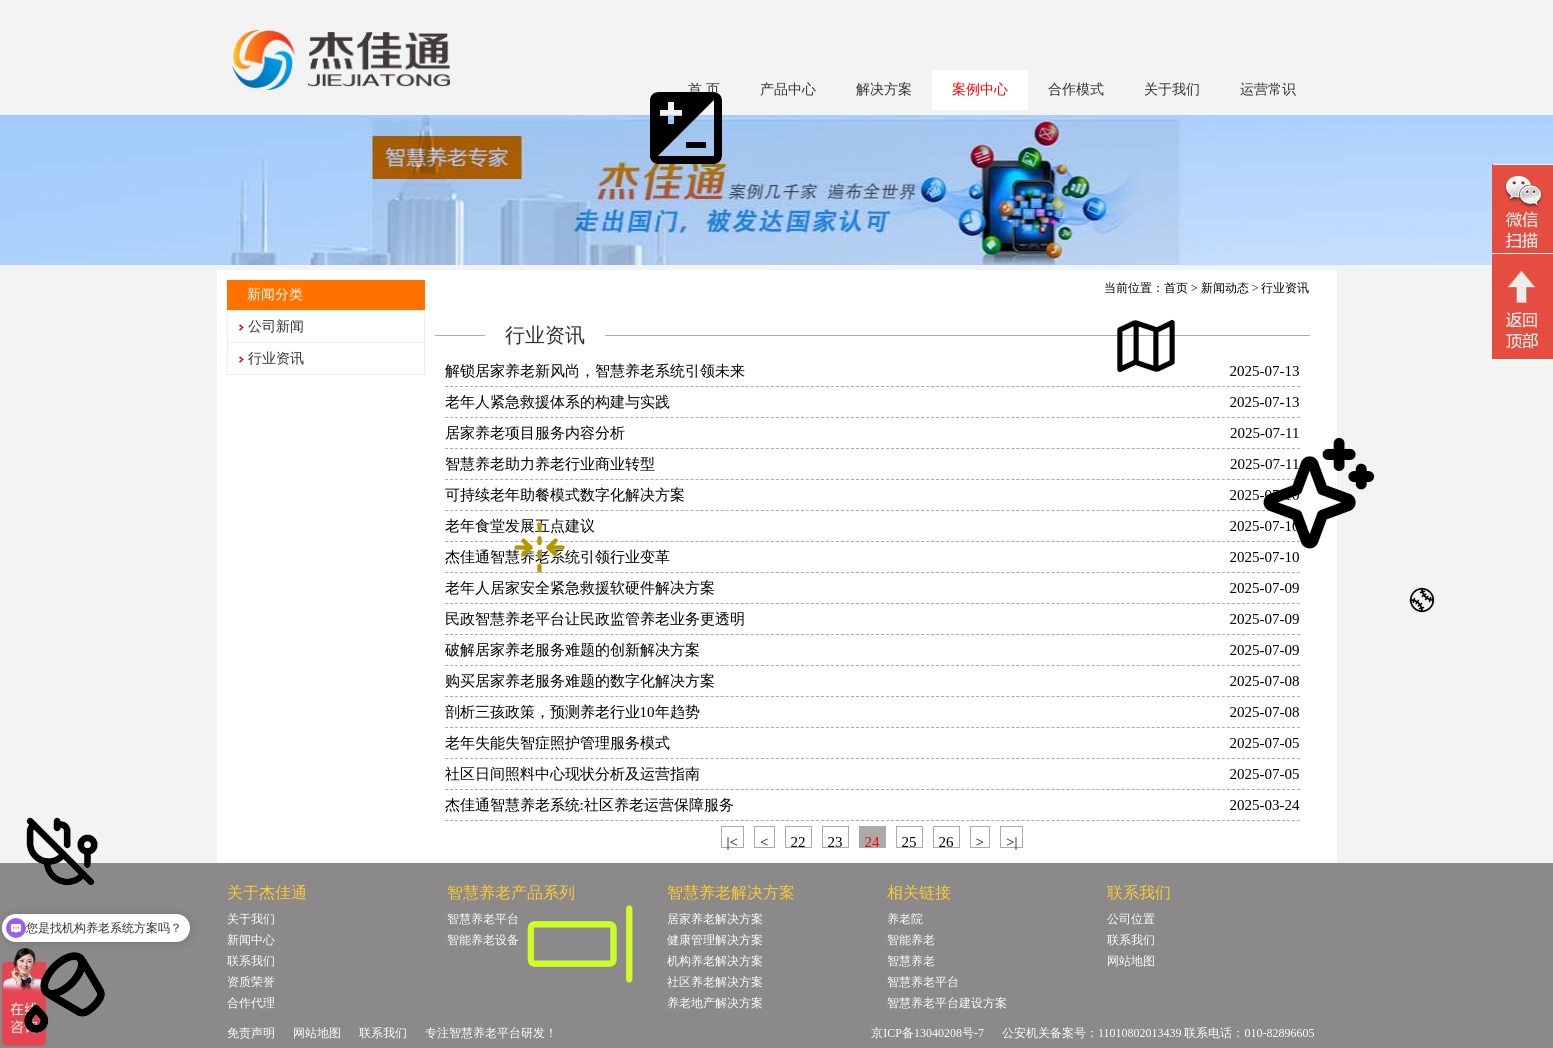  Describe the element at coordinates (686, 128) in the screenshot. I see `adjust camera ISO sensitivity settings` at that location.